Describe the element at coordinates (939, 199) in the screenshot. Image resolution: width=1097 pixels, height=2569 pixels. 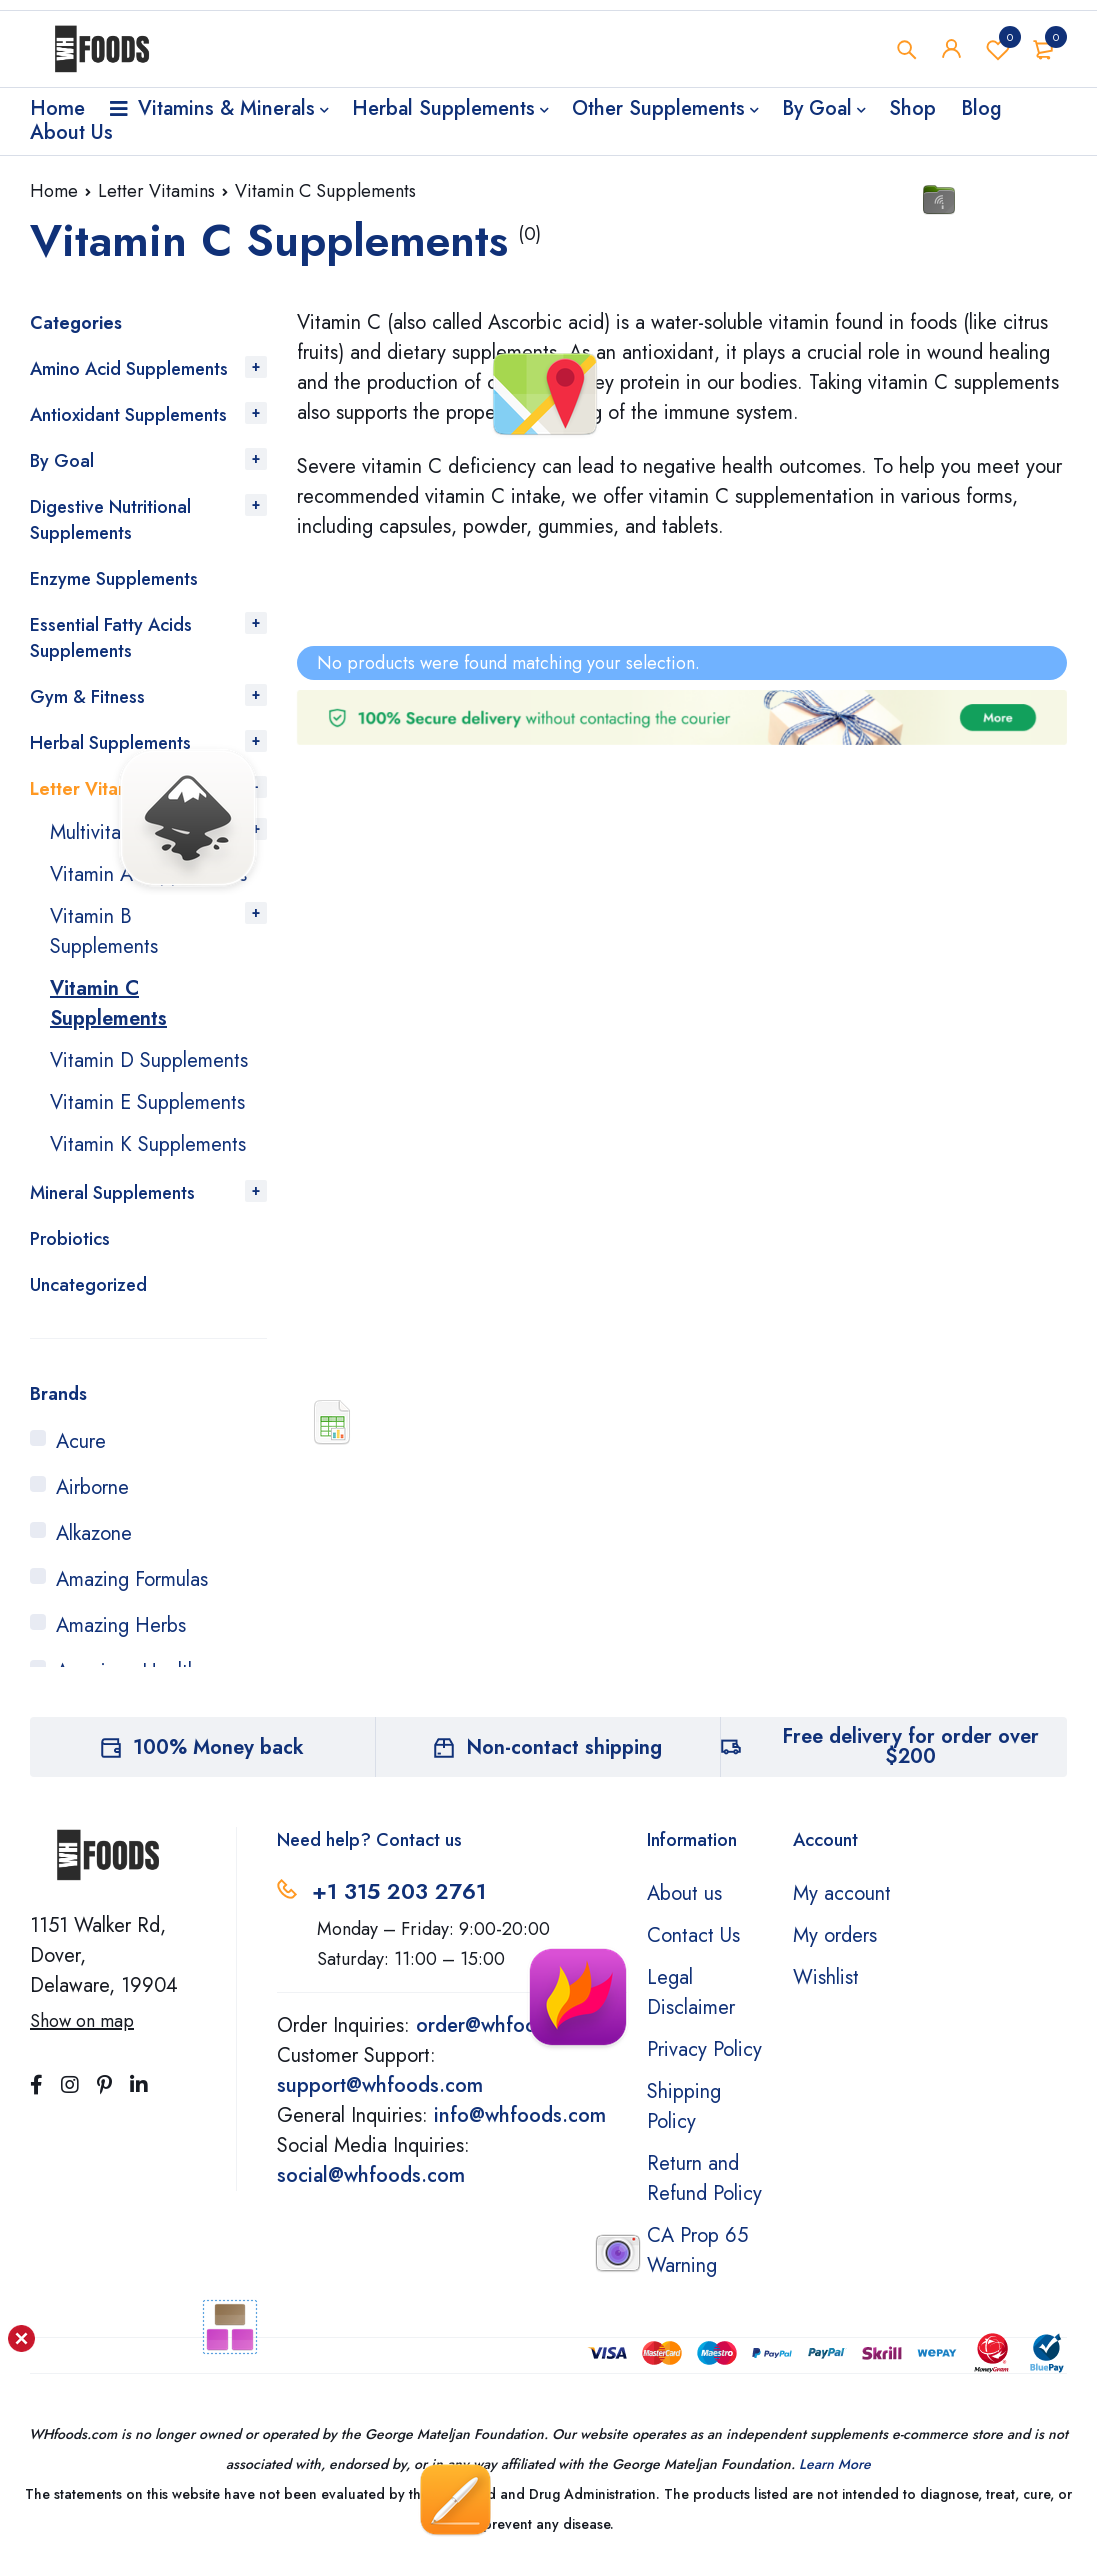
I see `open insync cloud sync folder` at that location.